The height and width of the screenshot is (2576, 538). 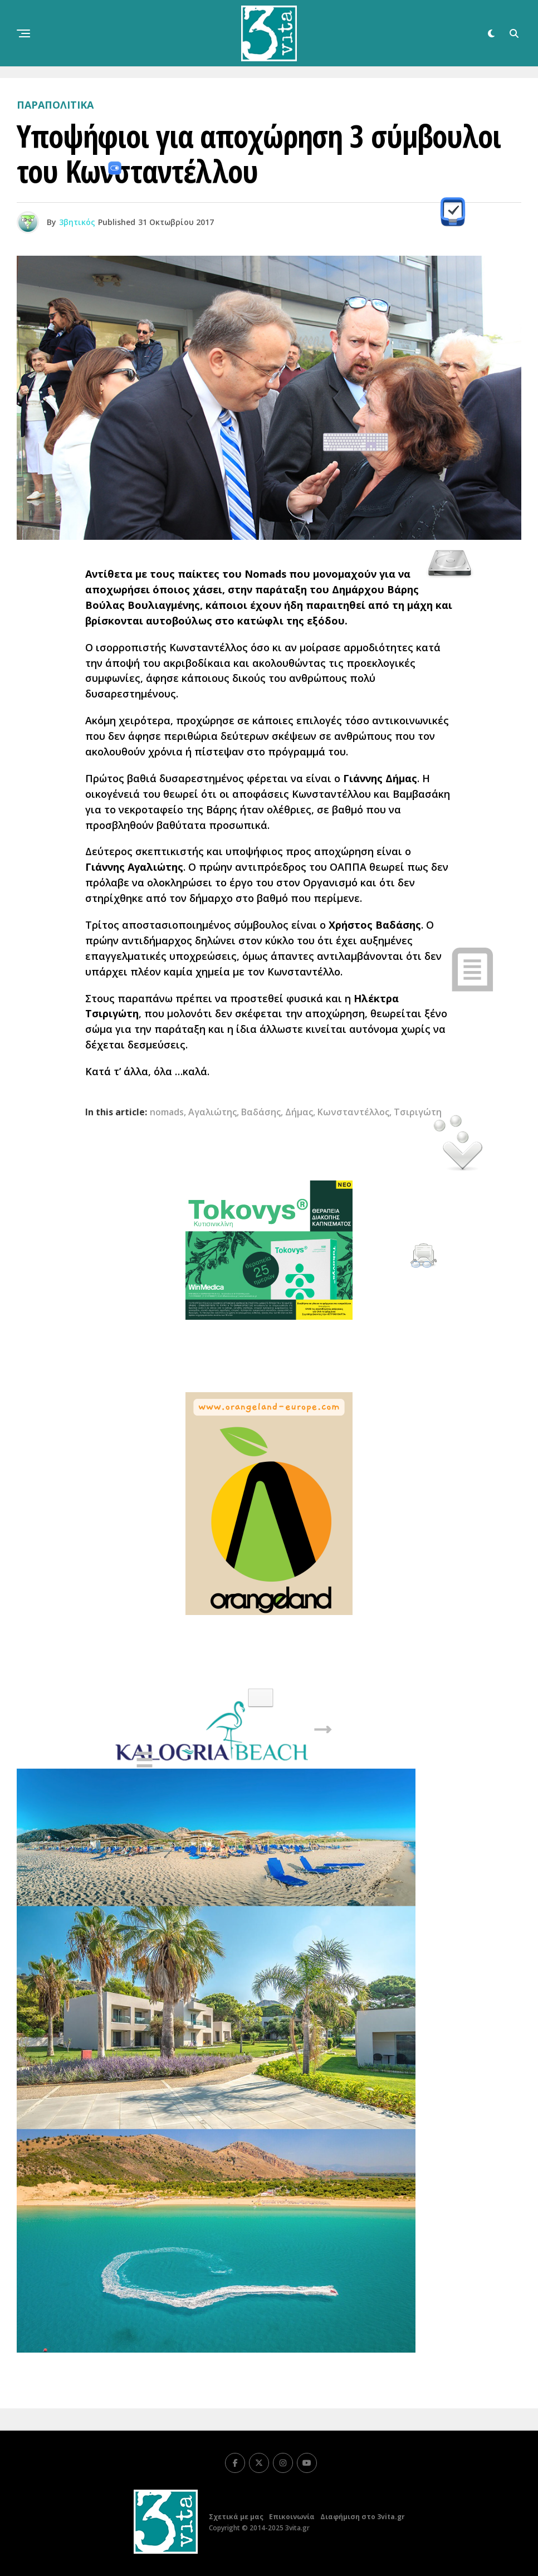 What do you see at coordinates (355, 442) in the screenshot?
I see `connect a bluetooth keyboard` at bounding box center [355, 442].